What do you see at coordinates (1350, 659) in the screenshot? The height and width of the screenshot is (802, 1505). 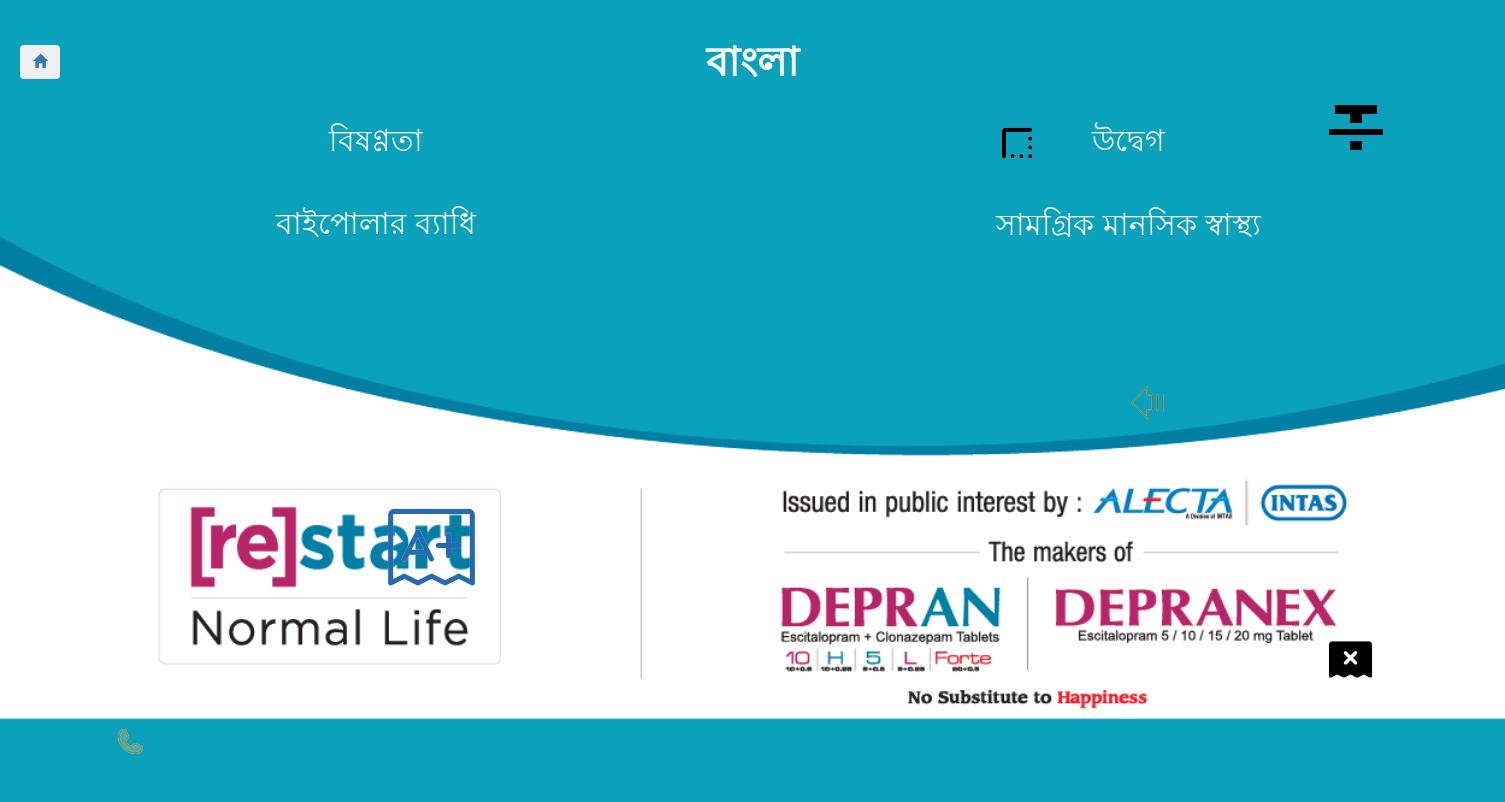 I see `cancel or void a receipt` at bounding box center [1350, 659].